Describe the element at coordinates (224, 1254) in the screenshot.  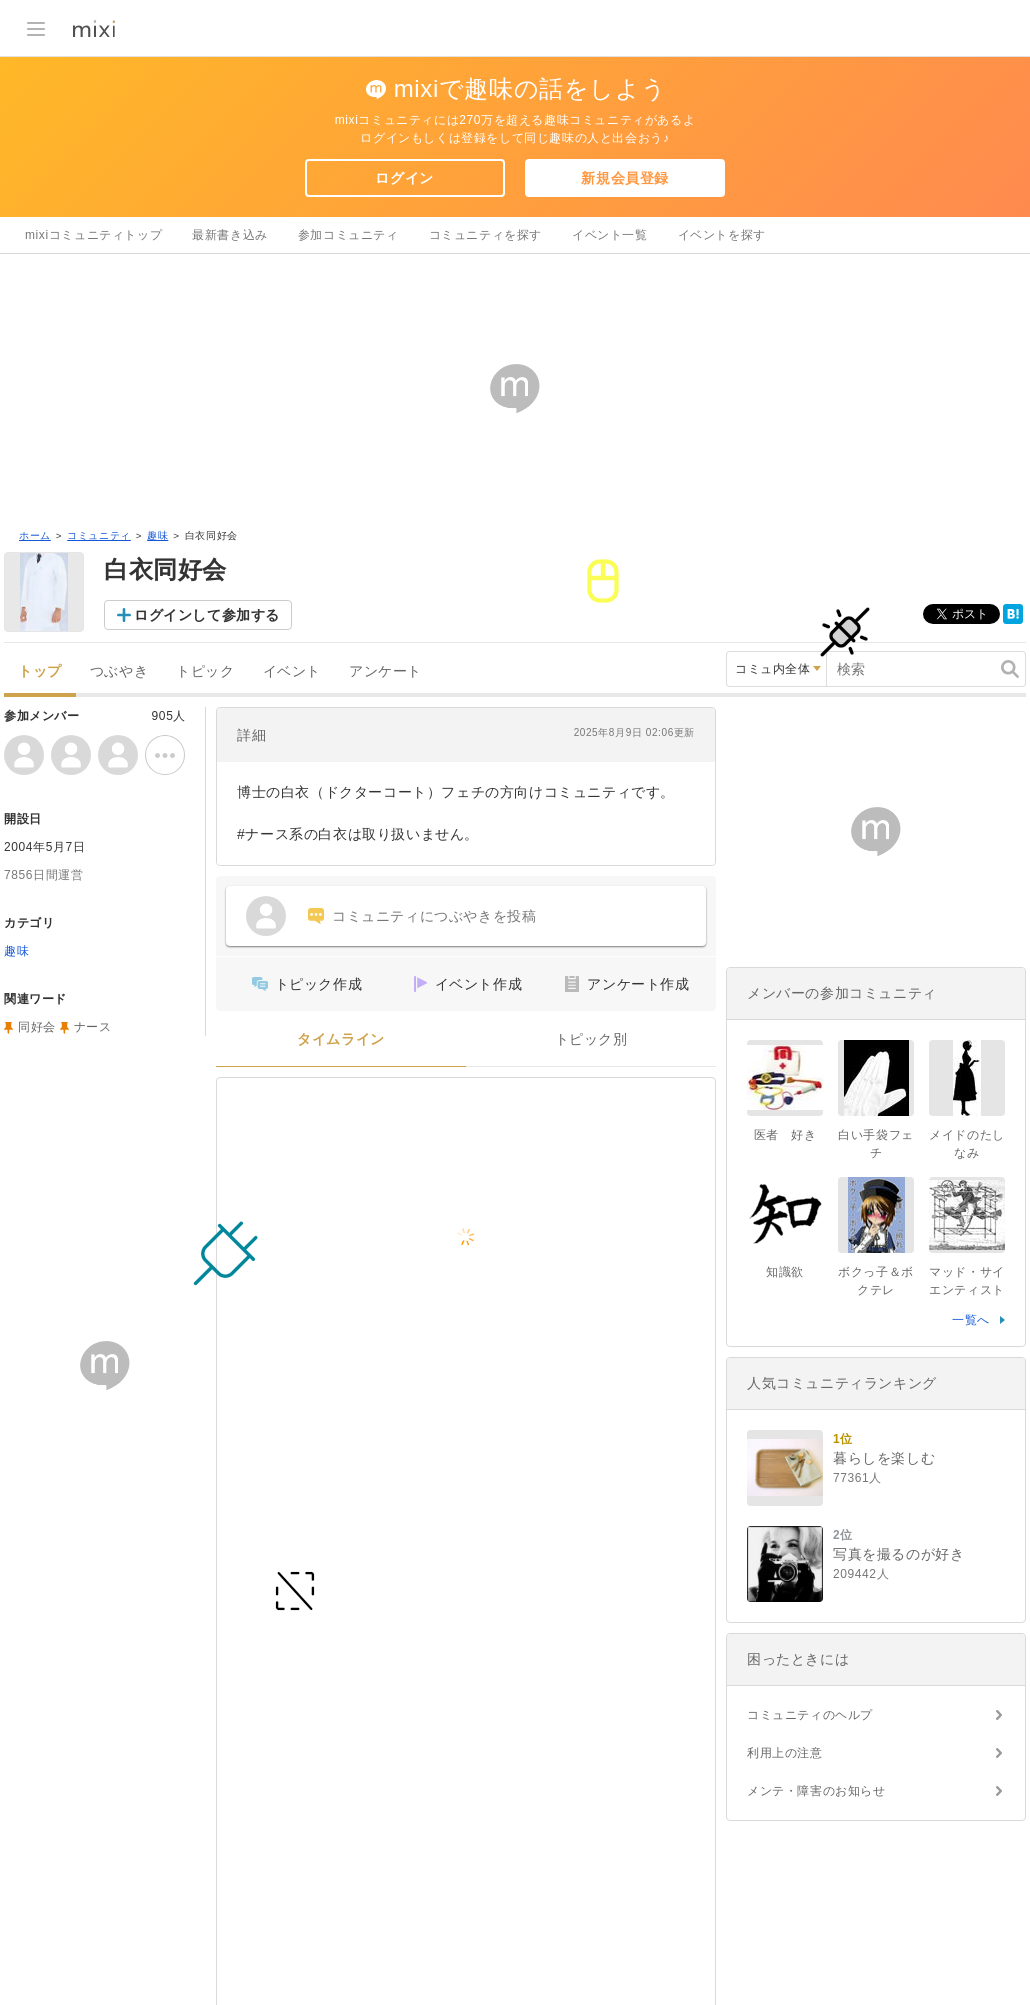
I see `connect to a power source` at that location.